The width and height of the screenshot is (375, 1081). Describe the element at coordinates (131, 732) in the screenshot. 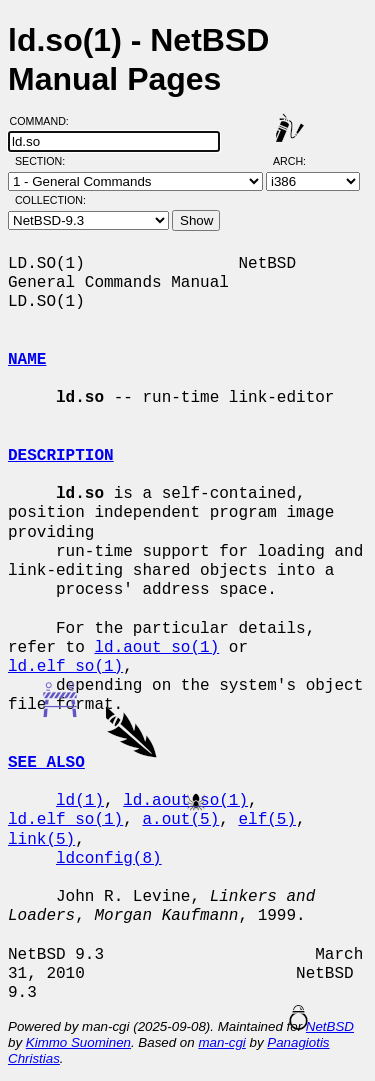

I see `equip a spear weapon in game` at that location.